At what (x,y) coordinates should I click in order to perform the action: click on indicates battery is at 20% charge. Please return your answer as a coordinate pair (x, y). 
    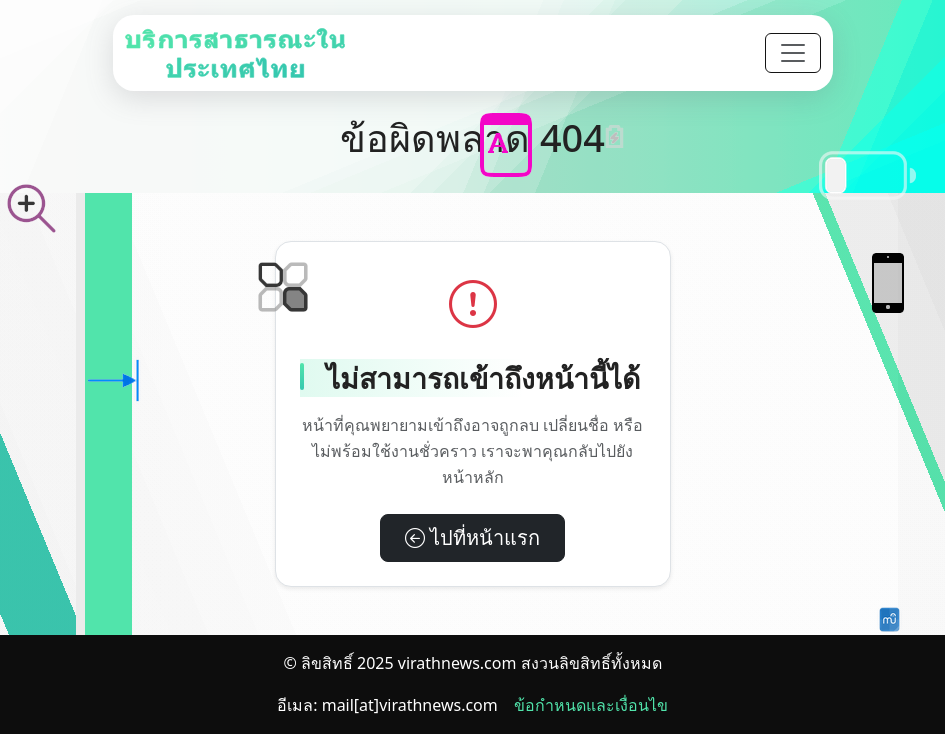
    Looking at the image, I should click on (867, 175).